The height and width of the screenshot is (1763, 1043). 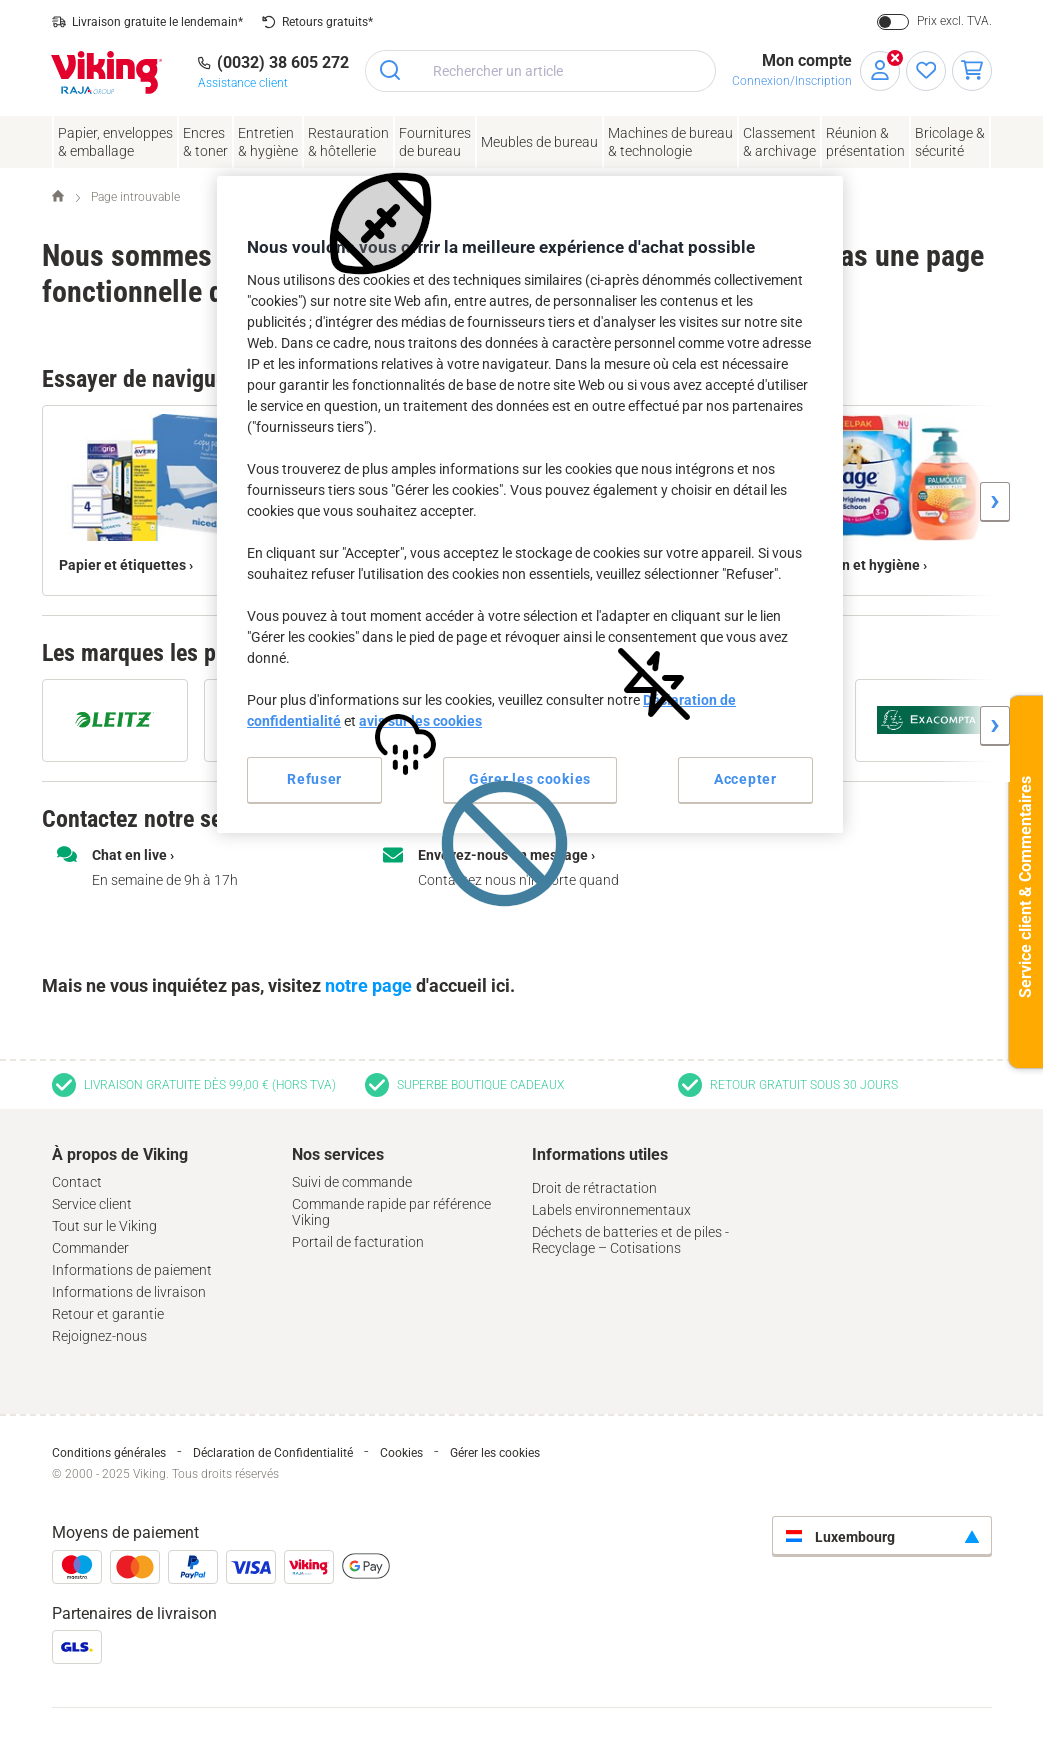 What do you see at coordinates (405, 744) in the screenshot?
I see `indicates light rain or drizzle in weather forecast` at bounding box center [405, 744].